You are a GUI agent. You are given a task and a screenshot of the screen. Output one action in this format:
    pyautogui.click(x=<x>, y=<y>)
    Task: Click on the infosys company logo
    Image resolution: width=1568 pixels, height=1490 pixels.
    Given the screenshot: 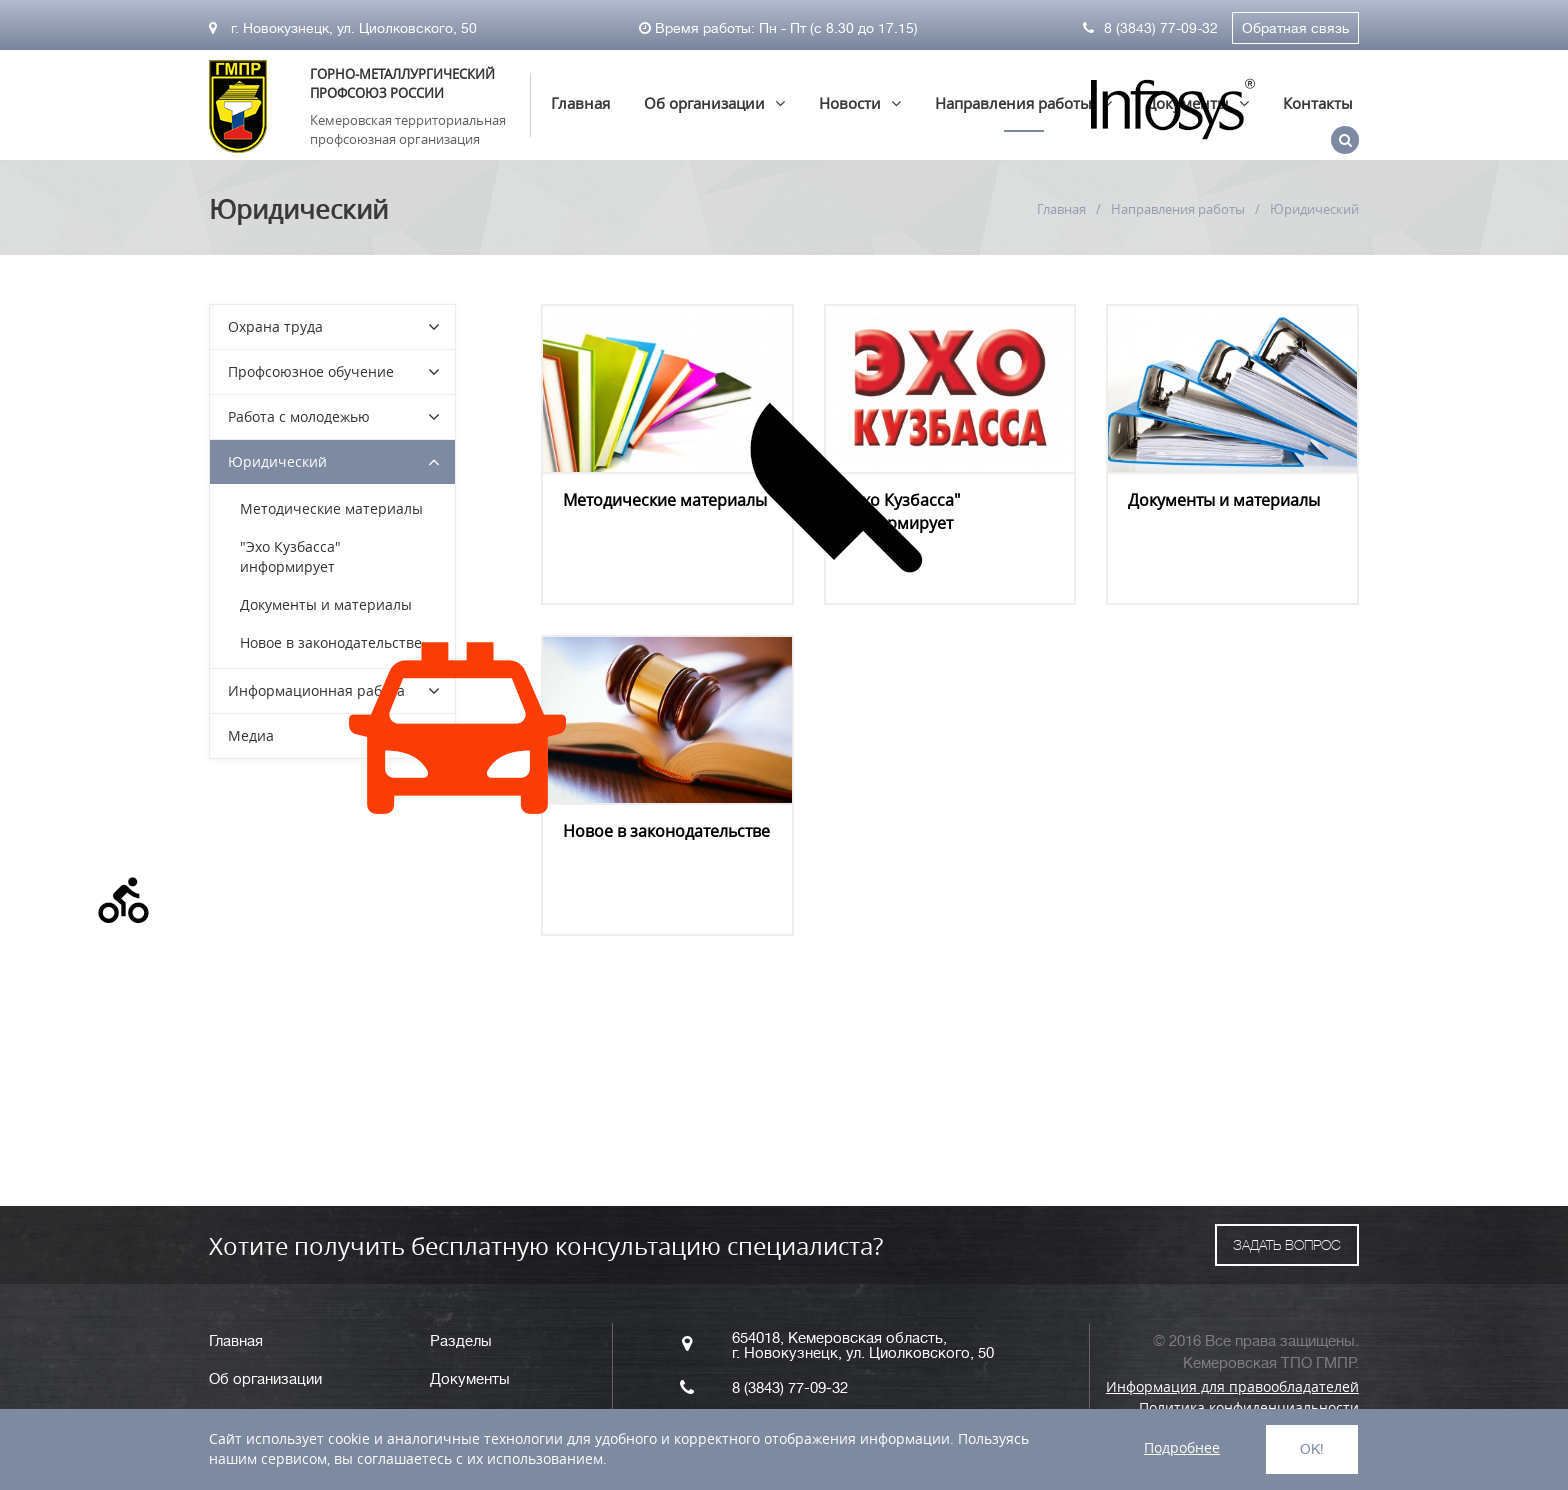 What is the action you would take?
    pyautogui.click(x=1173, y=109)
    